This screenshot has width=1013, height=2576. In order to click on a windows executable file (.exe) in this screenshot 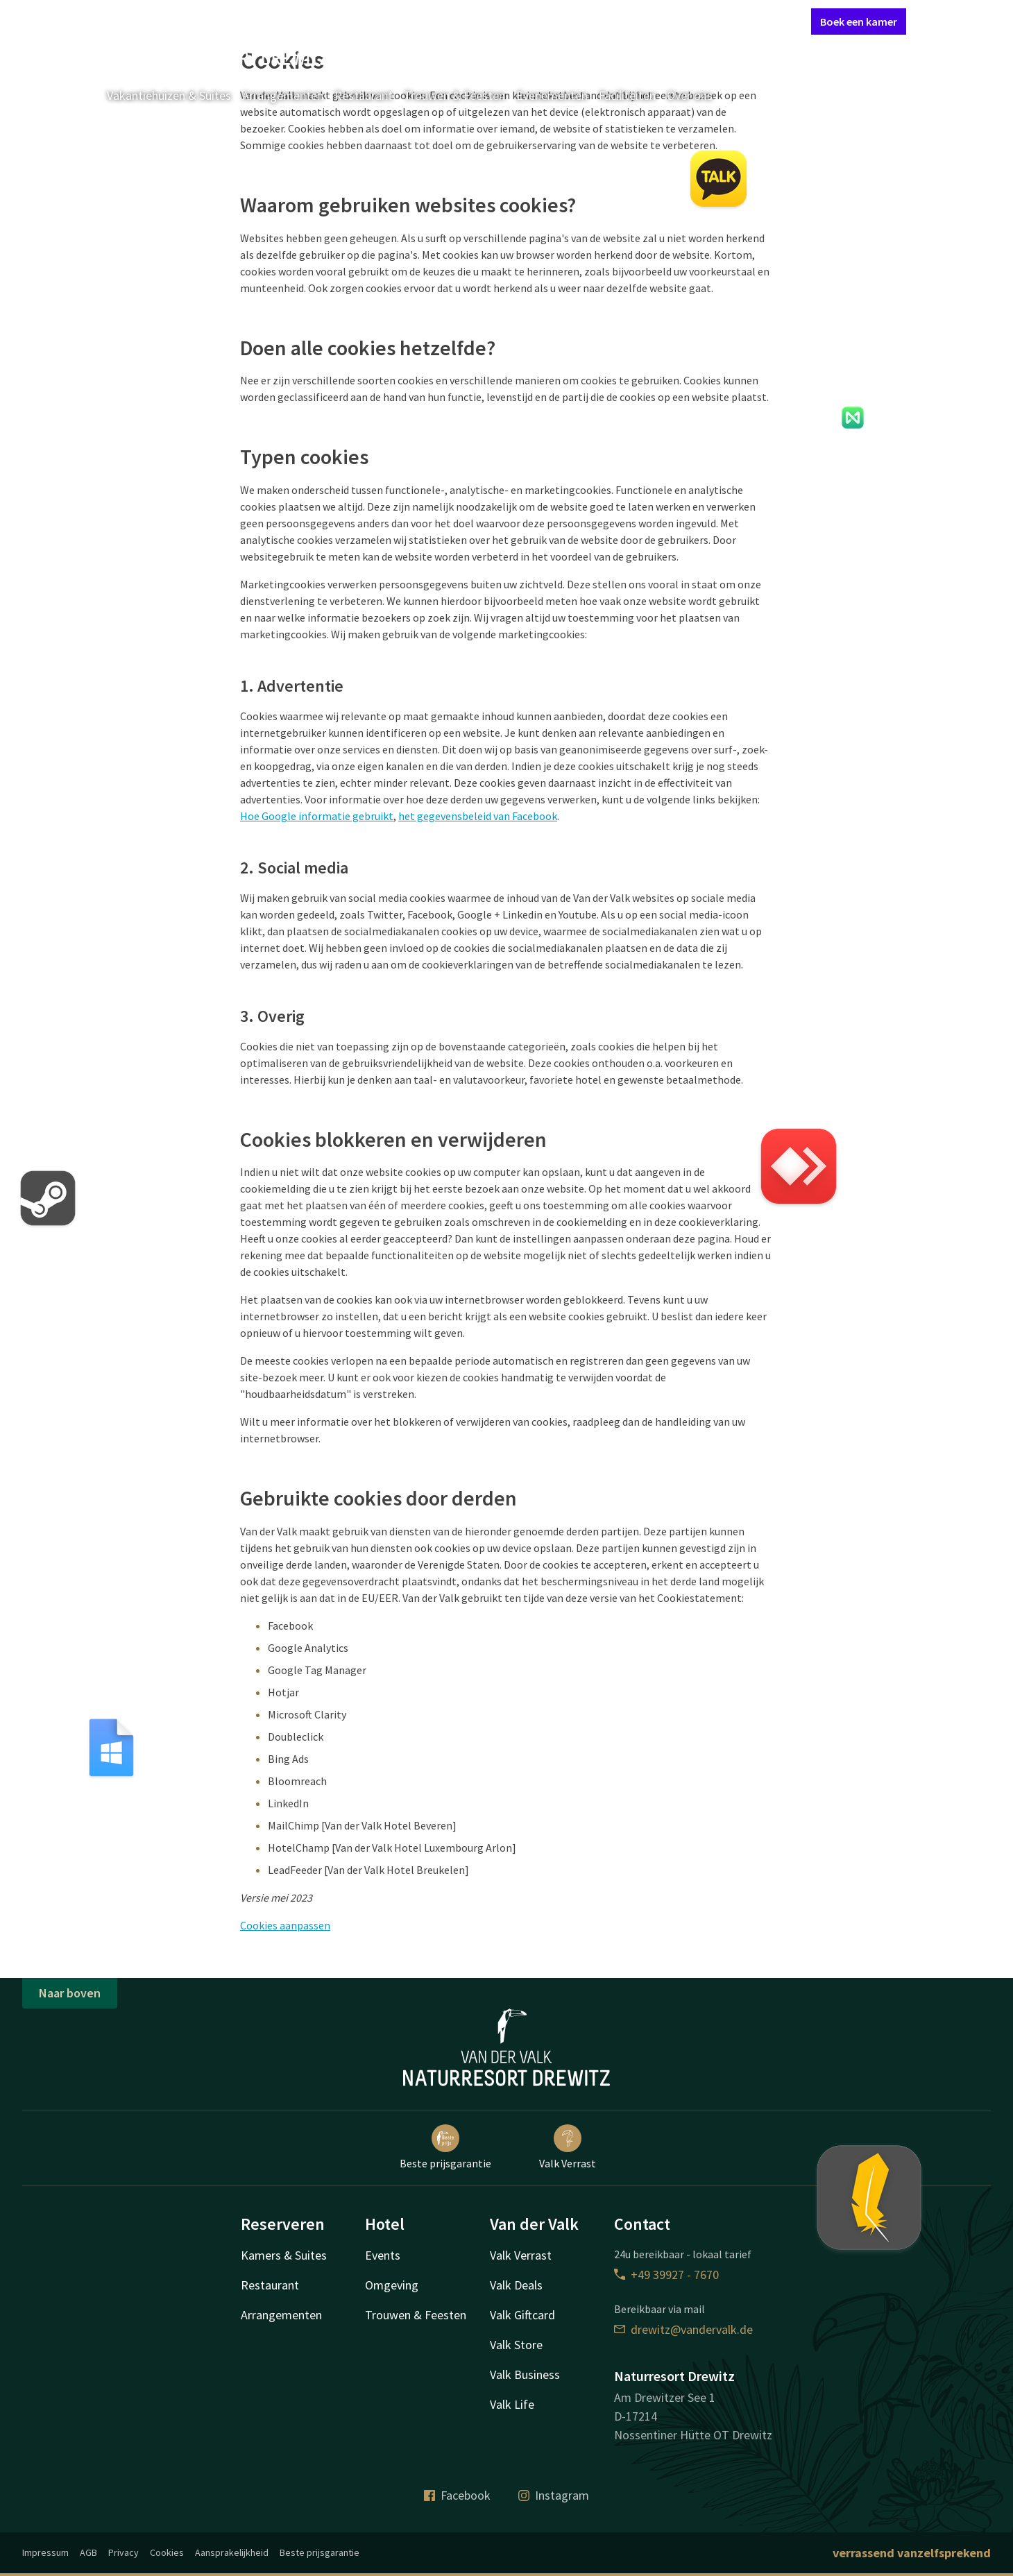, I will do `click(111, 1748)`.